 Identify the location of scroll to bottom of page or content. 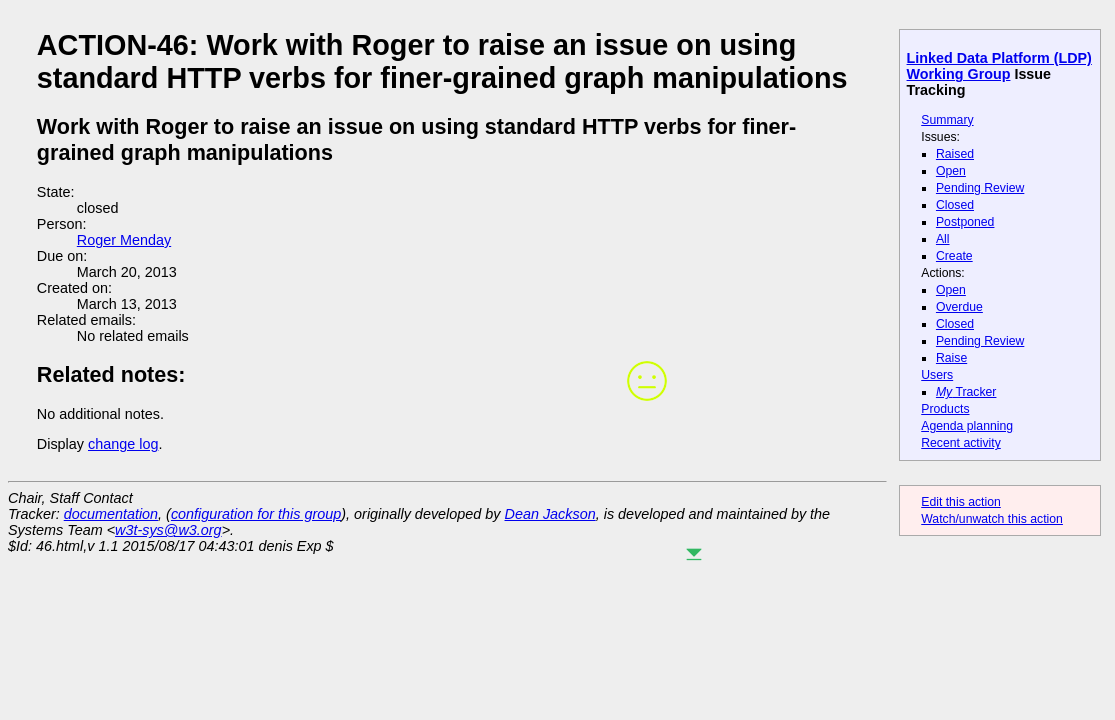
(694, 554).